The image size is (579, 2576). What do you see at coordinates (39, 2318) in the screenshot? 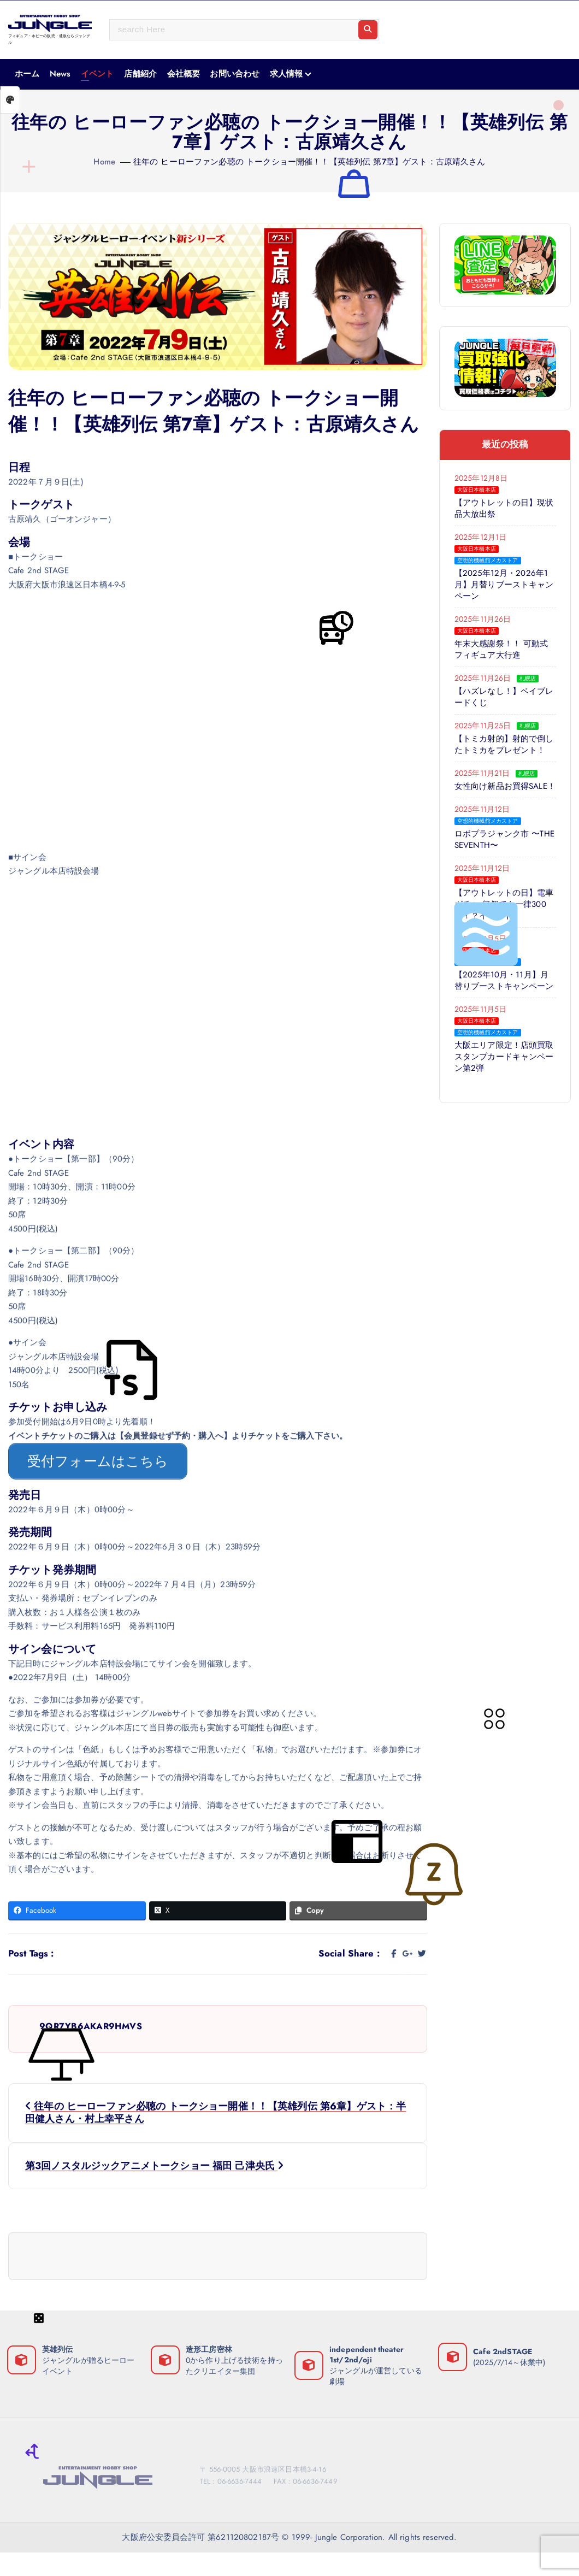
I see `access casino or gambling games` at bounding box center [39, 2318].